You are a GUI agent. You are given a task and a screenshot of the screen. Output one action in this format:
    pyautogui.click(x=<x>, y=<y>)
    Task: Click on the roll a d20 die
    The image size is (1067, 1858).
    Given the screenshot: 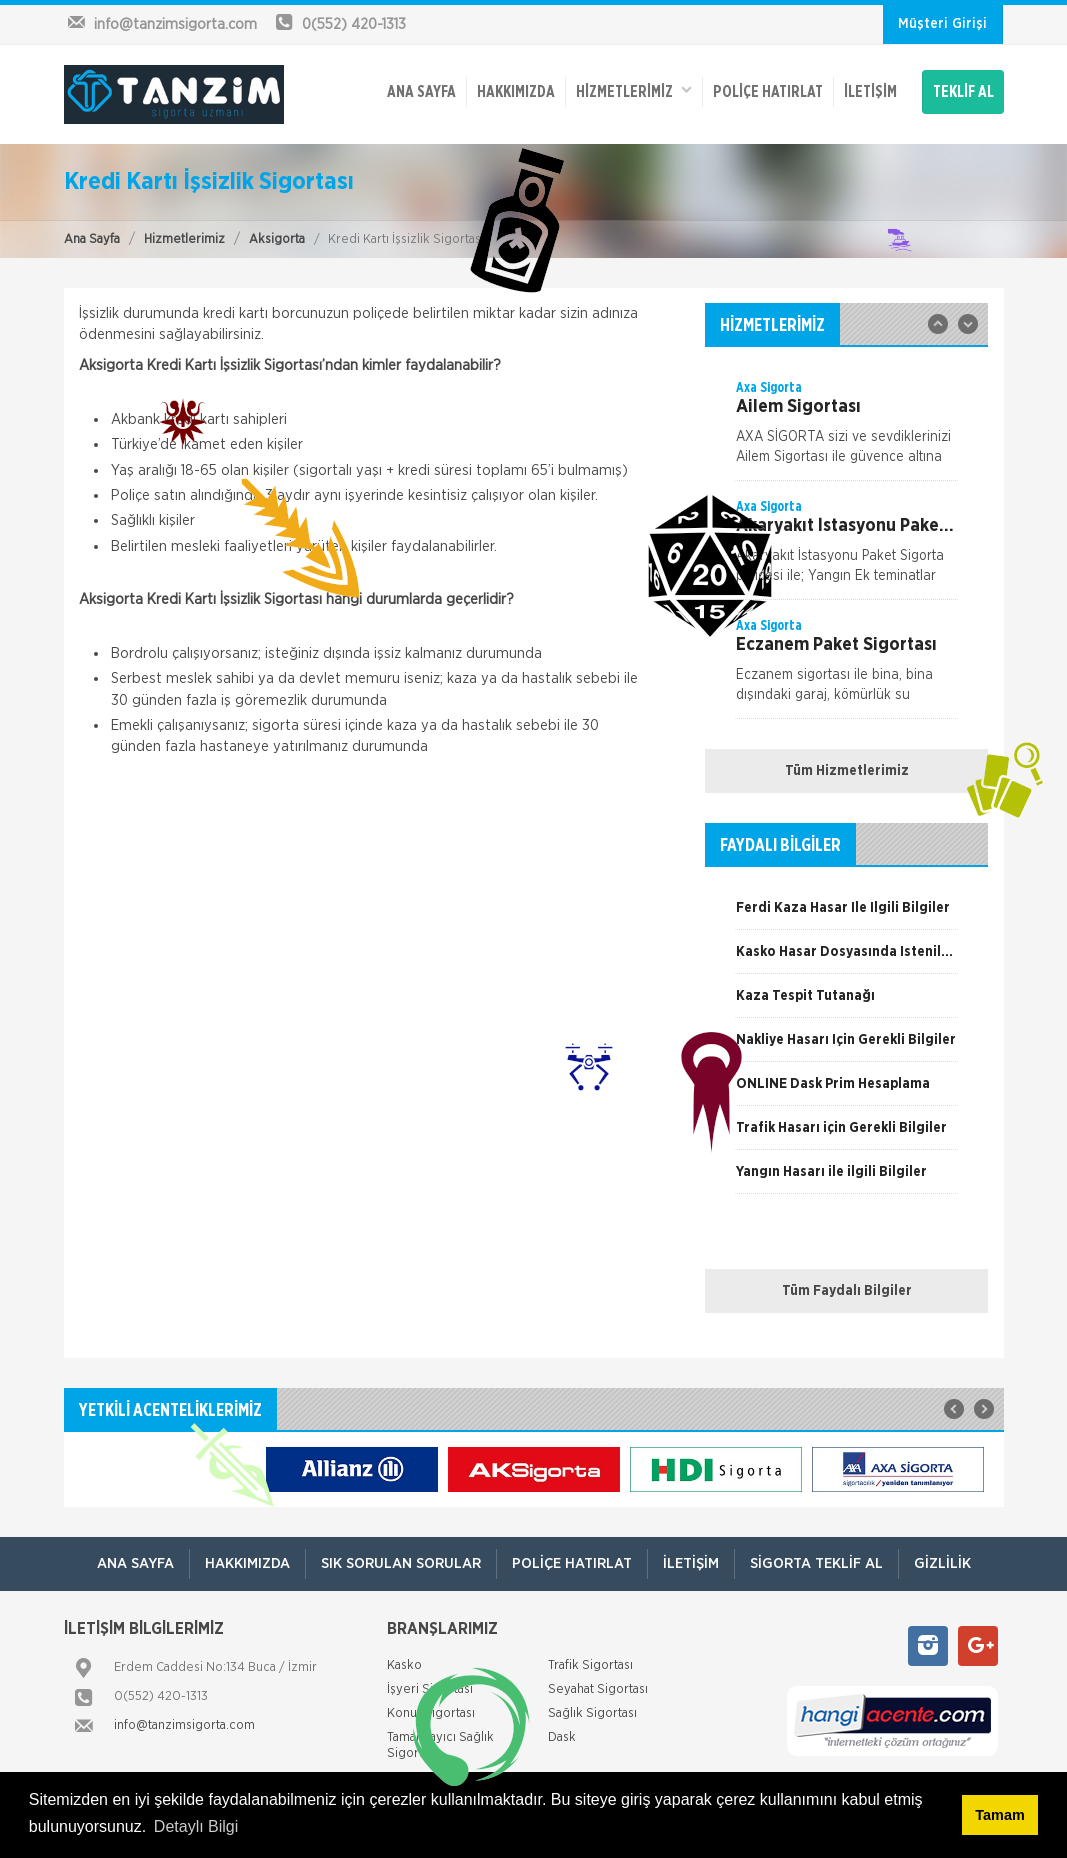 What is the action you would take?
    pyautogui.click(x=710, y=566)
    